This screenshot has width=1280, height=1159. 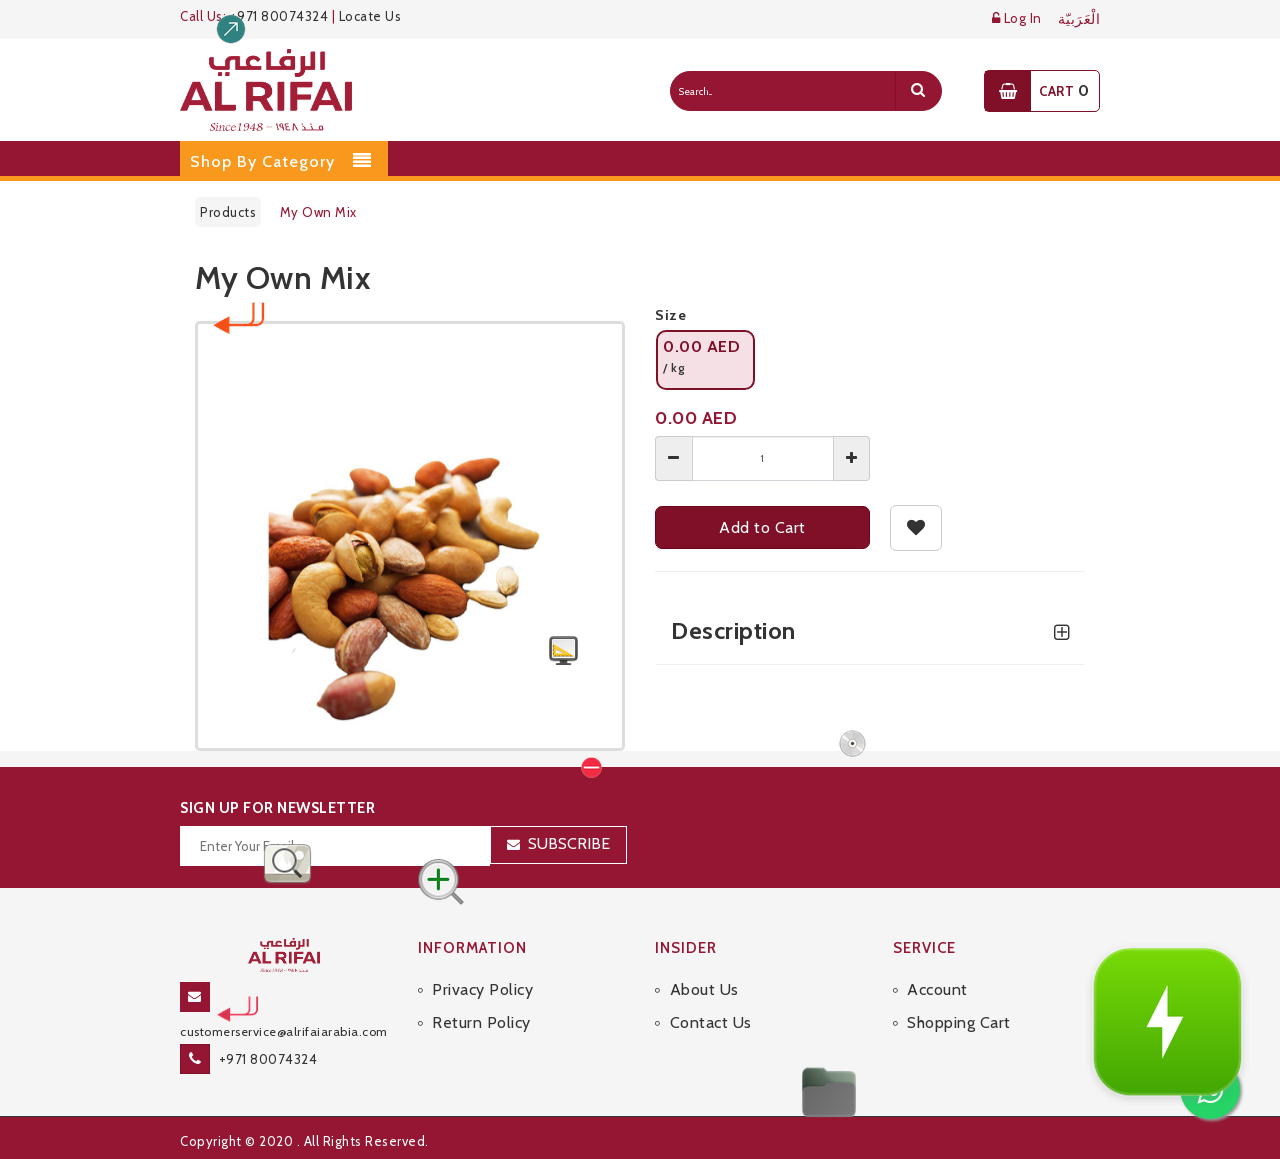 I want to click on indicates a CD-R or recordable disc drive, so click(x=852, y=743).